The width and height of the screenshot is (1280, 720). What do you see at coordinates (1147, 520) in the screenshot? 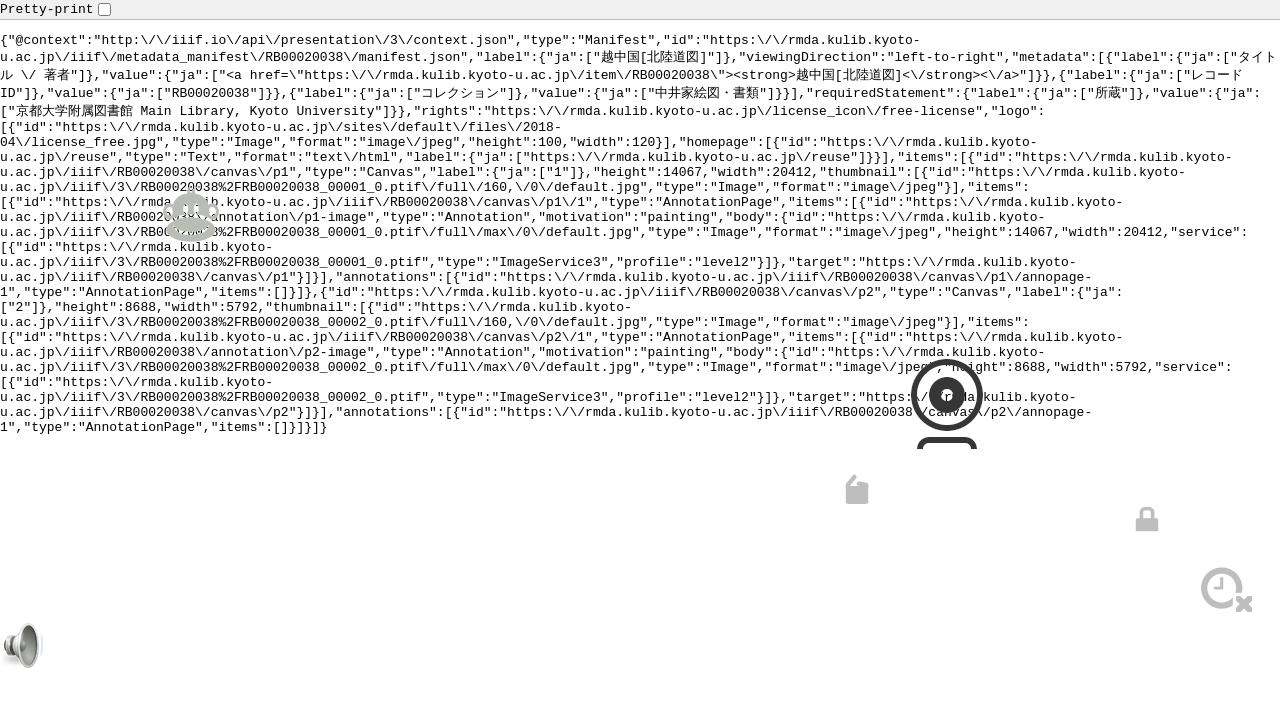
I see `indicates a secure or encrypted wifi network` at bounding box center [1147, 520].